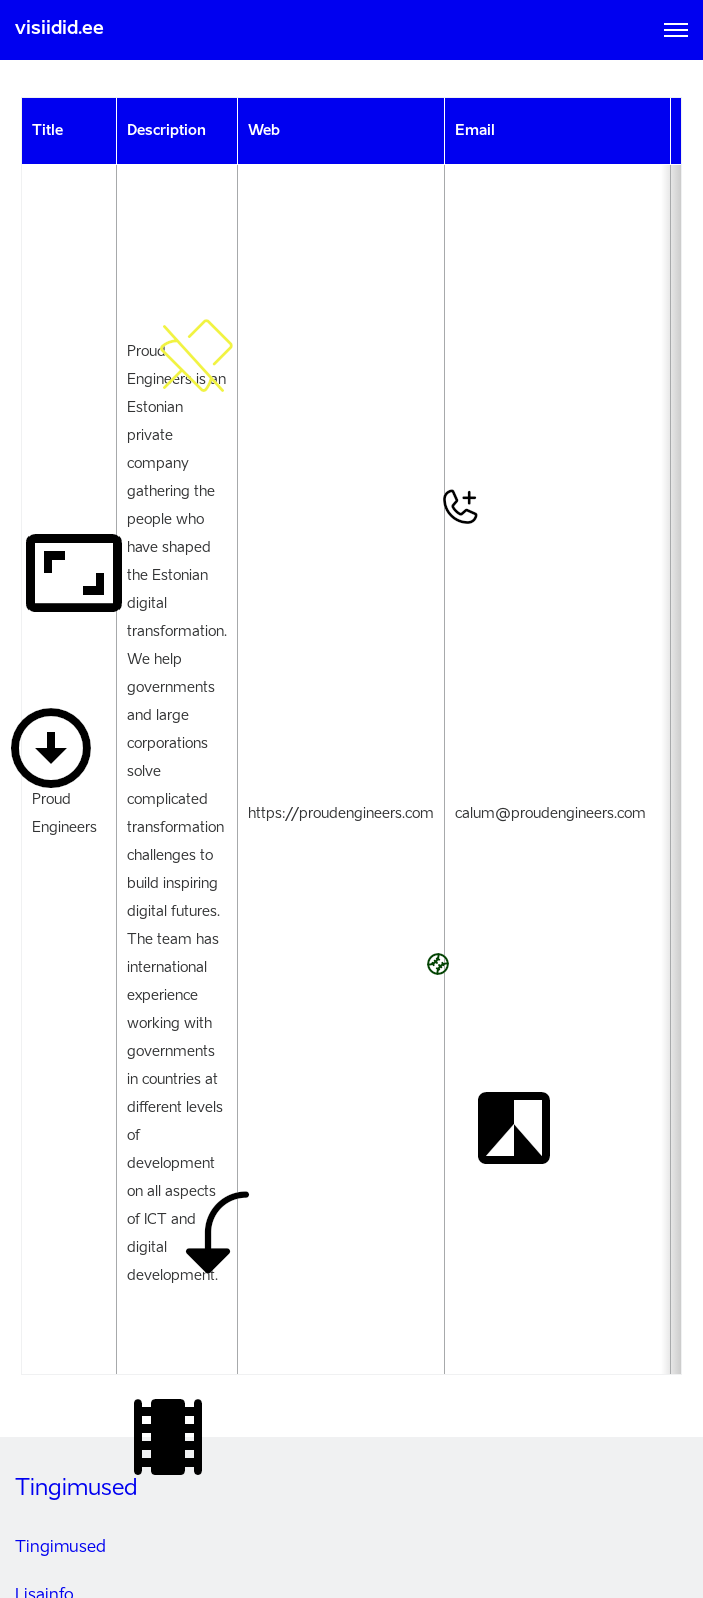  Describe the element at coordinates (438, 964) in the screenshot. I see `view baseball scores or stats` at that location.